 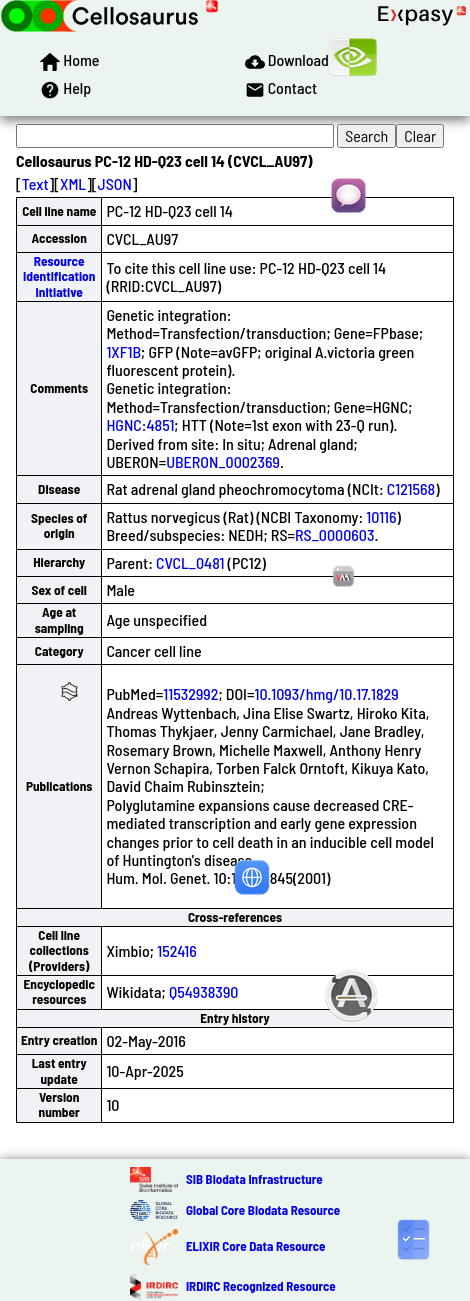 What do you see at coordinates (343, 576) in the screenshot?
I see `open virtual machine preferences` at bounding box center [343, 576].